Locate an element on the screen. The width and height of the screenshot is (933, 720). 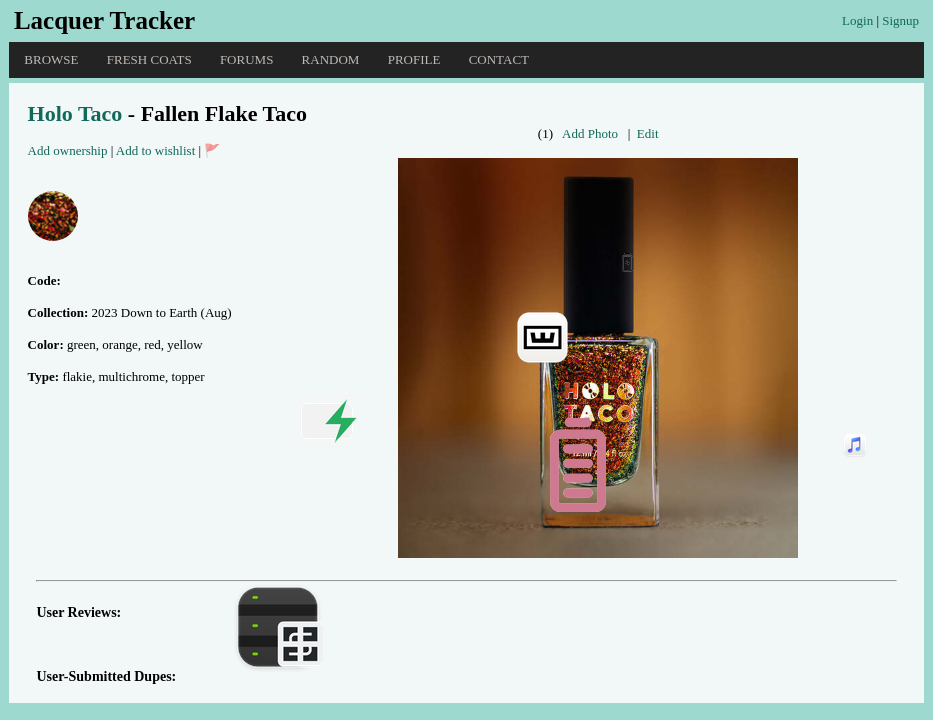
battery at 60% and currently charging is located at coordinates (344, 421).